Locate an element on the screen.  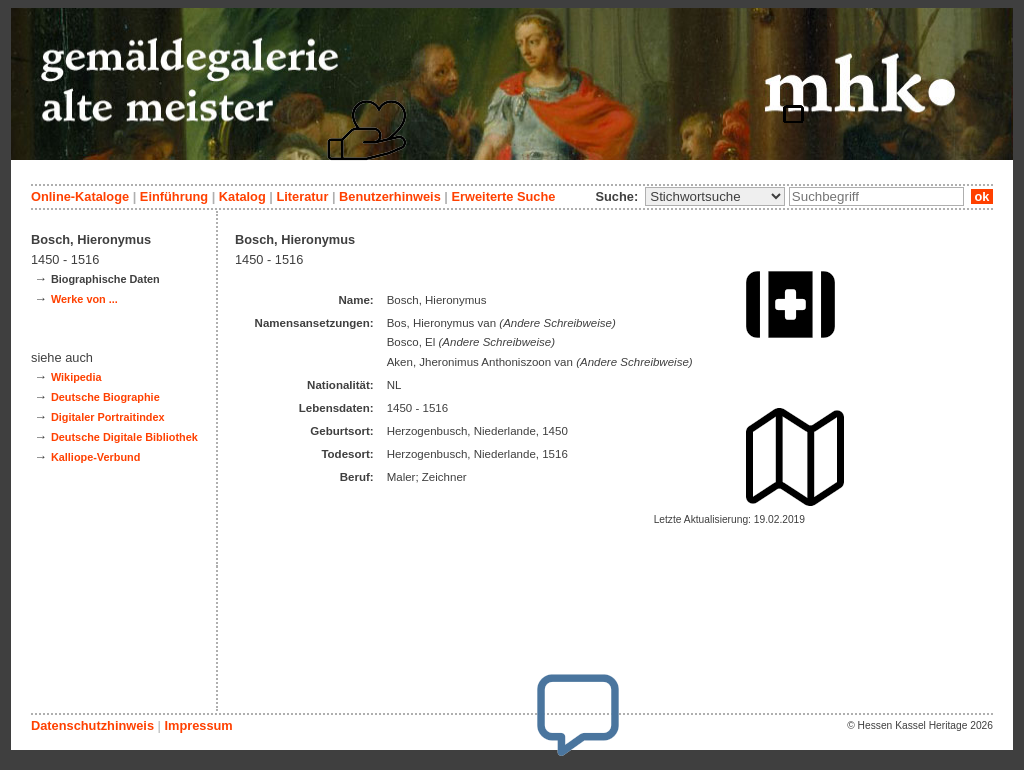
access first aid or medical help resources is located at coordinates (790, 304).